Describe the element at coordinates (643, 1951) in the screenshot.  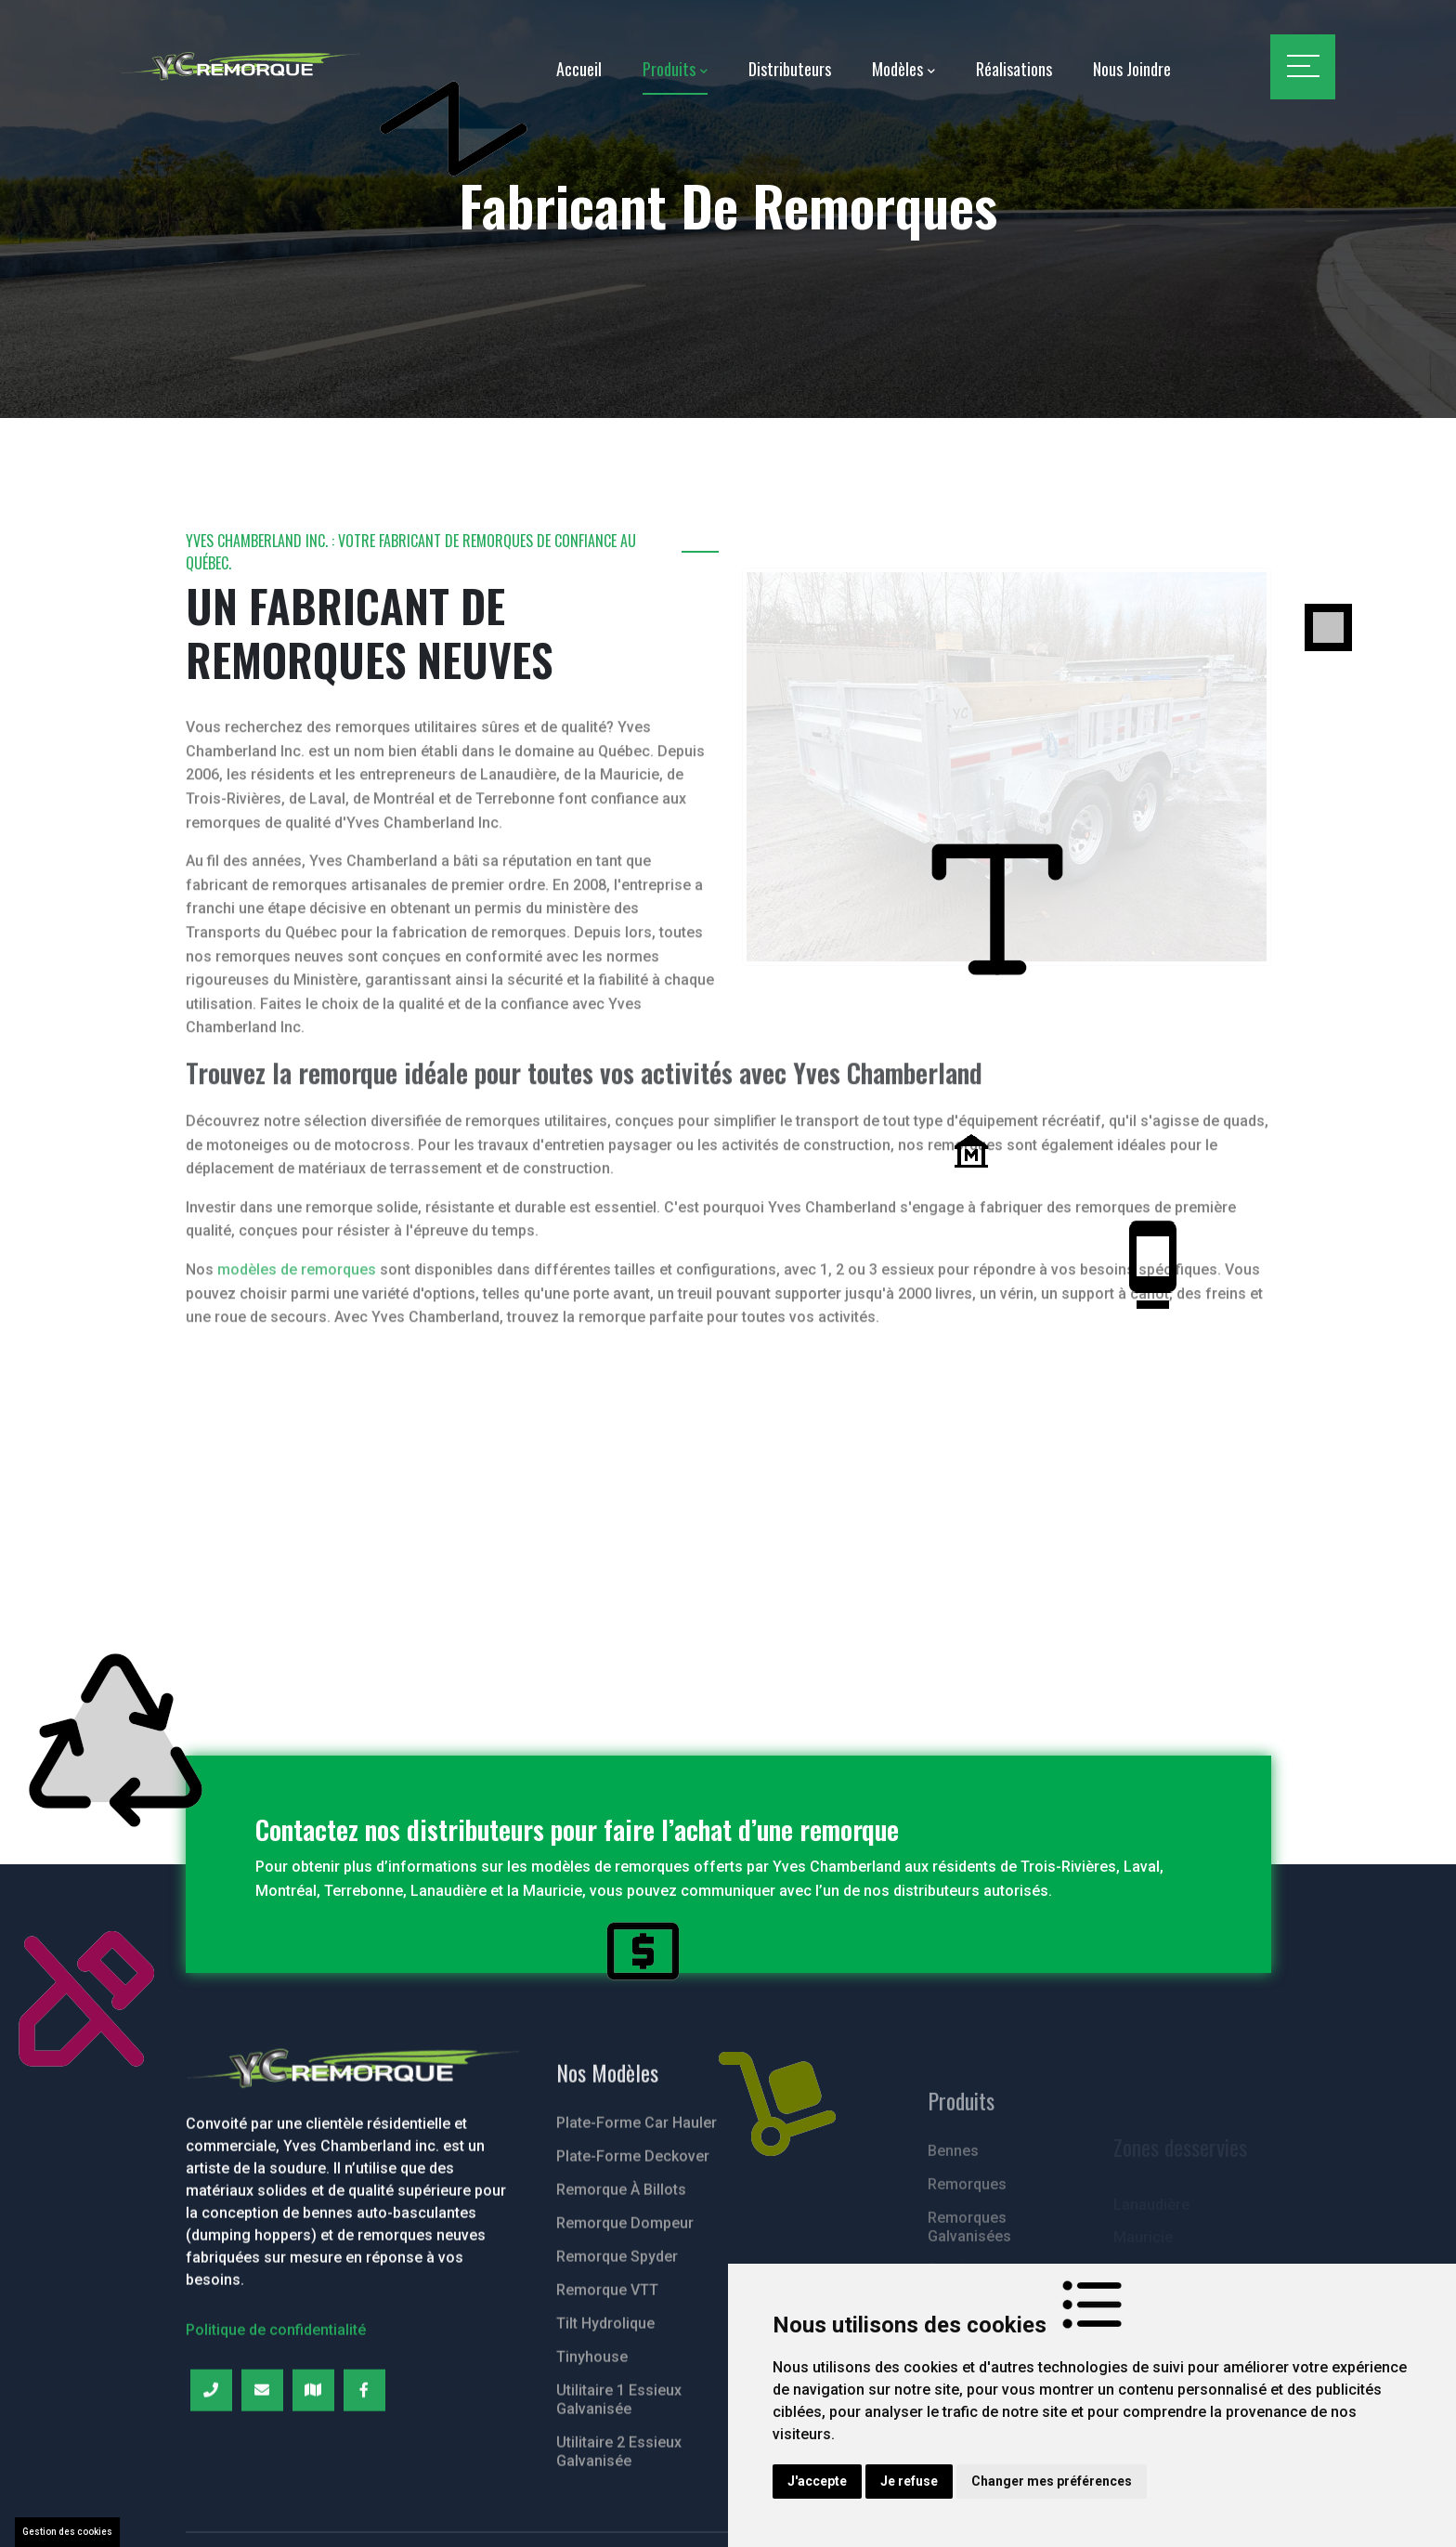
I see `find nearby ATMs or cash machines` at that location.